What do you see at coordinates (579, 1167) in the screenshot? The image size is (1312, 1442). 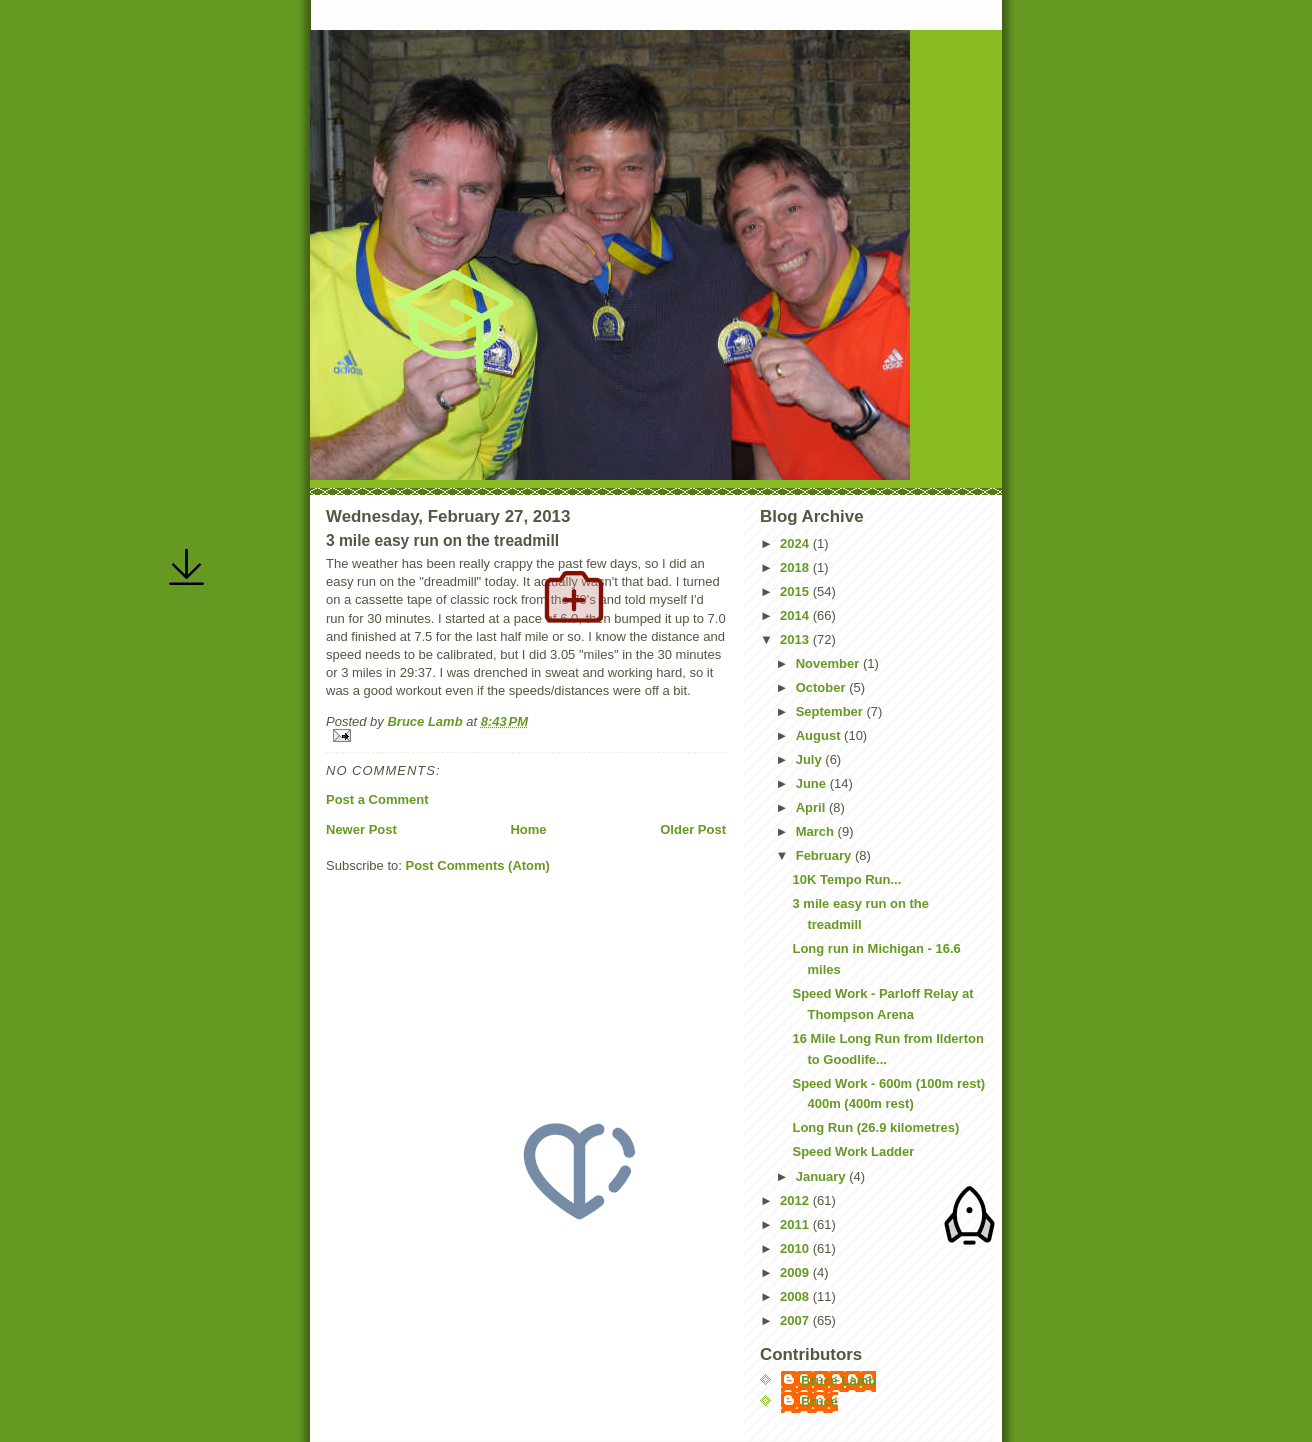 I see `indicates partial like or favorite status` at bounding box center [579, 1167].